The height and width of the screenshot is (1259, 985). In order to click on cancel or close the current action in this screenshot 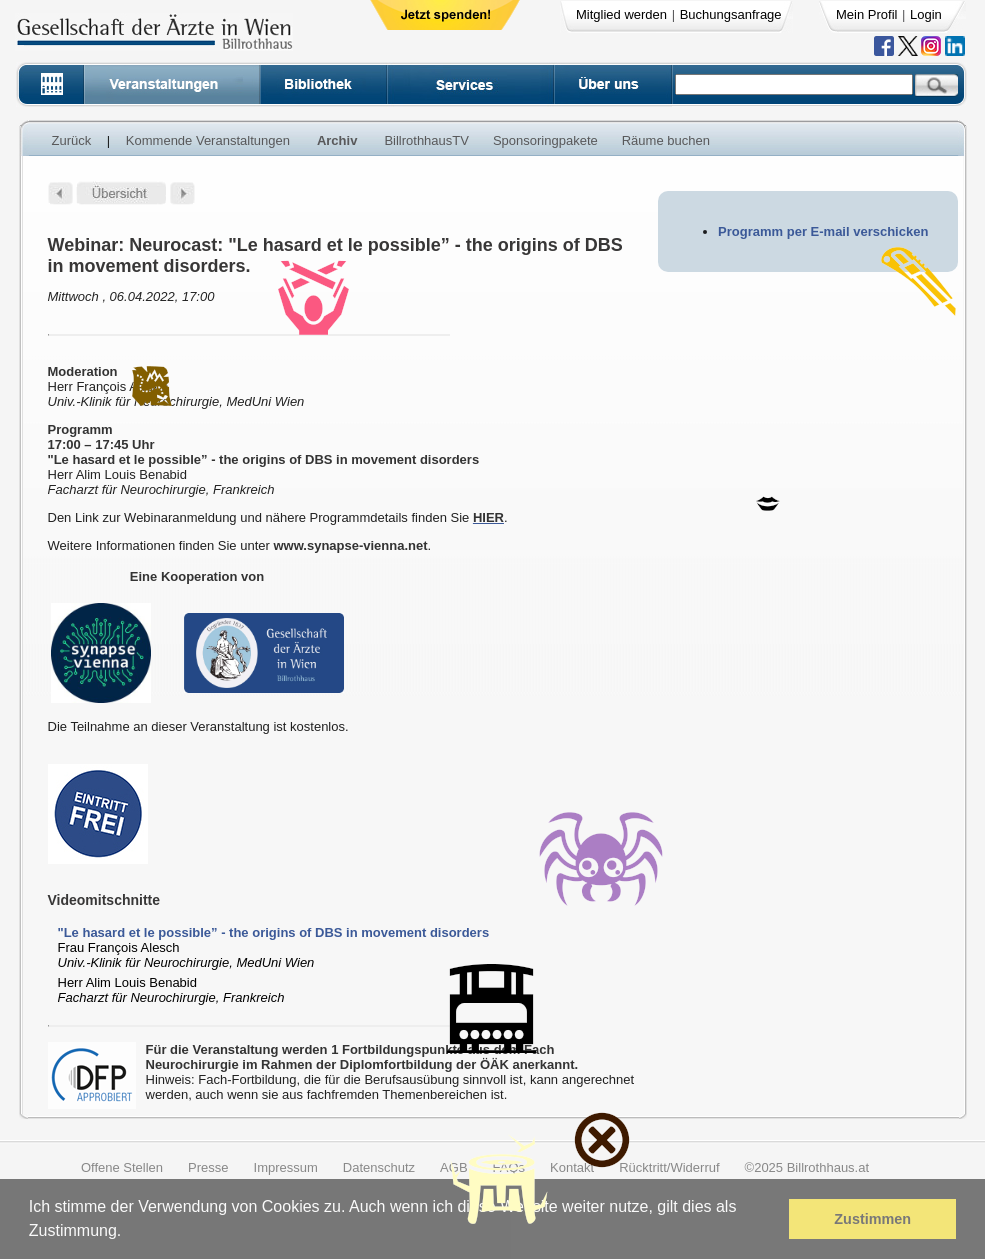, I will do `click(602, 1140)`.